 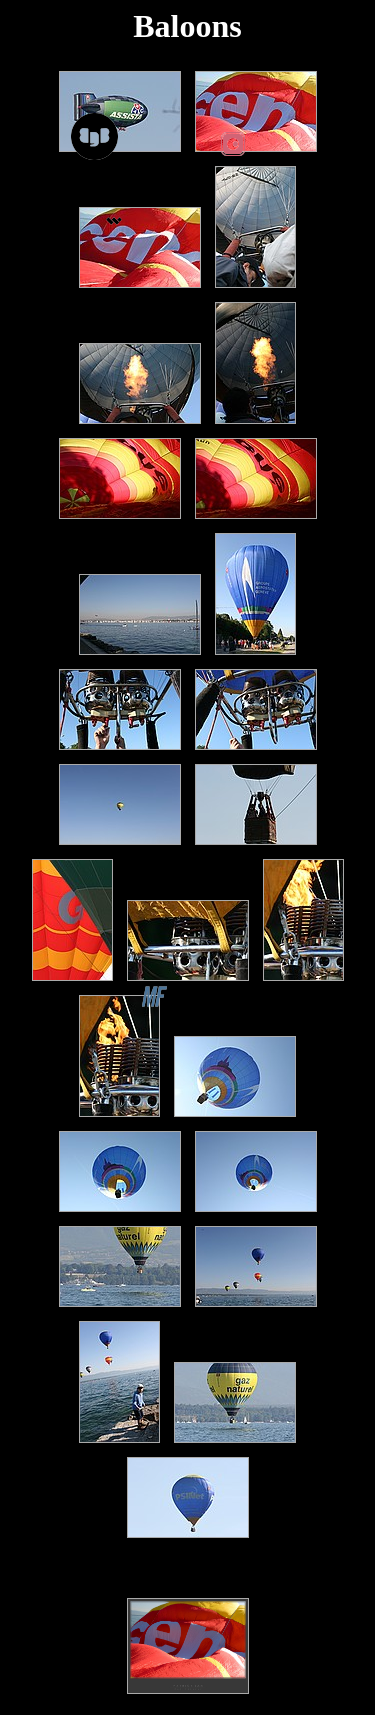 I want to click on wondershare brand logo, so click(x=114, y=221).